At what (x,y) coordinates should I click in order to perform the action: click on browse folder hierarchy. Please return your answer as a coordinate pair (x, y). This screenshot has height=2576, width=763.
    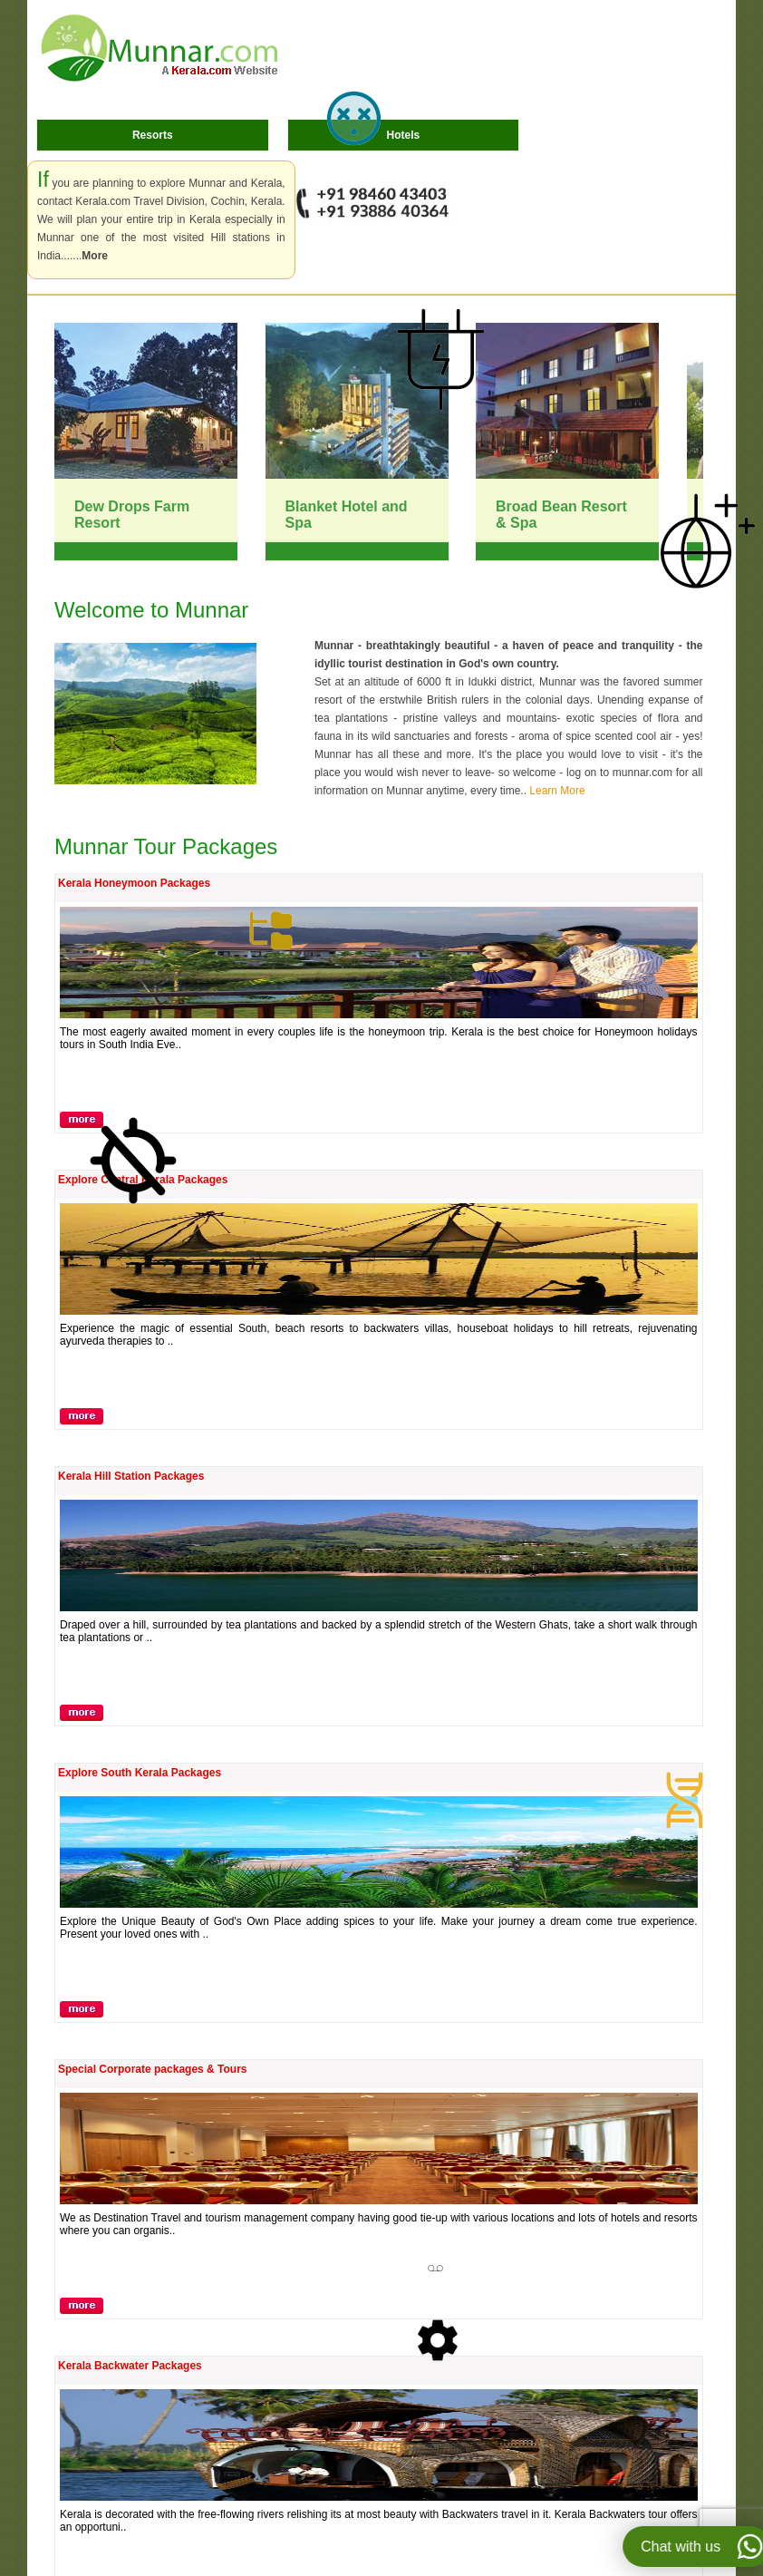
    Looking at the image, I should click on (271, 930).